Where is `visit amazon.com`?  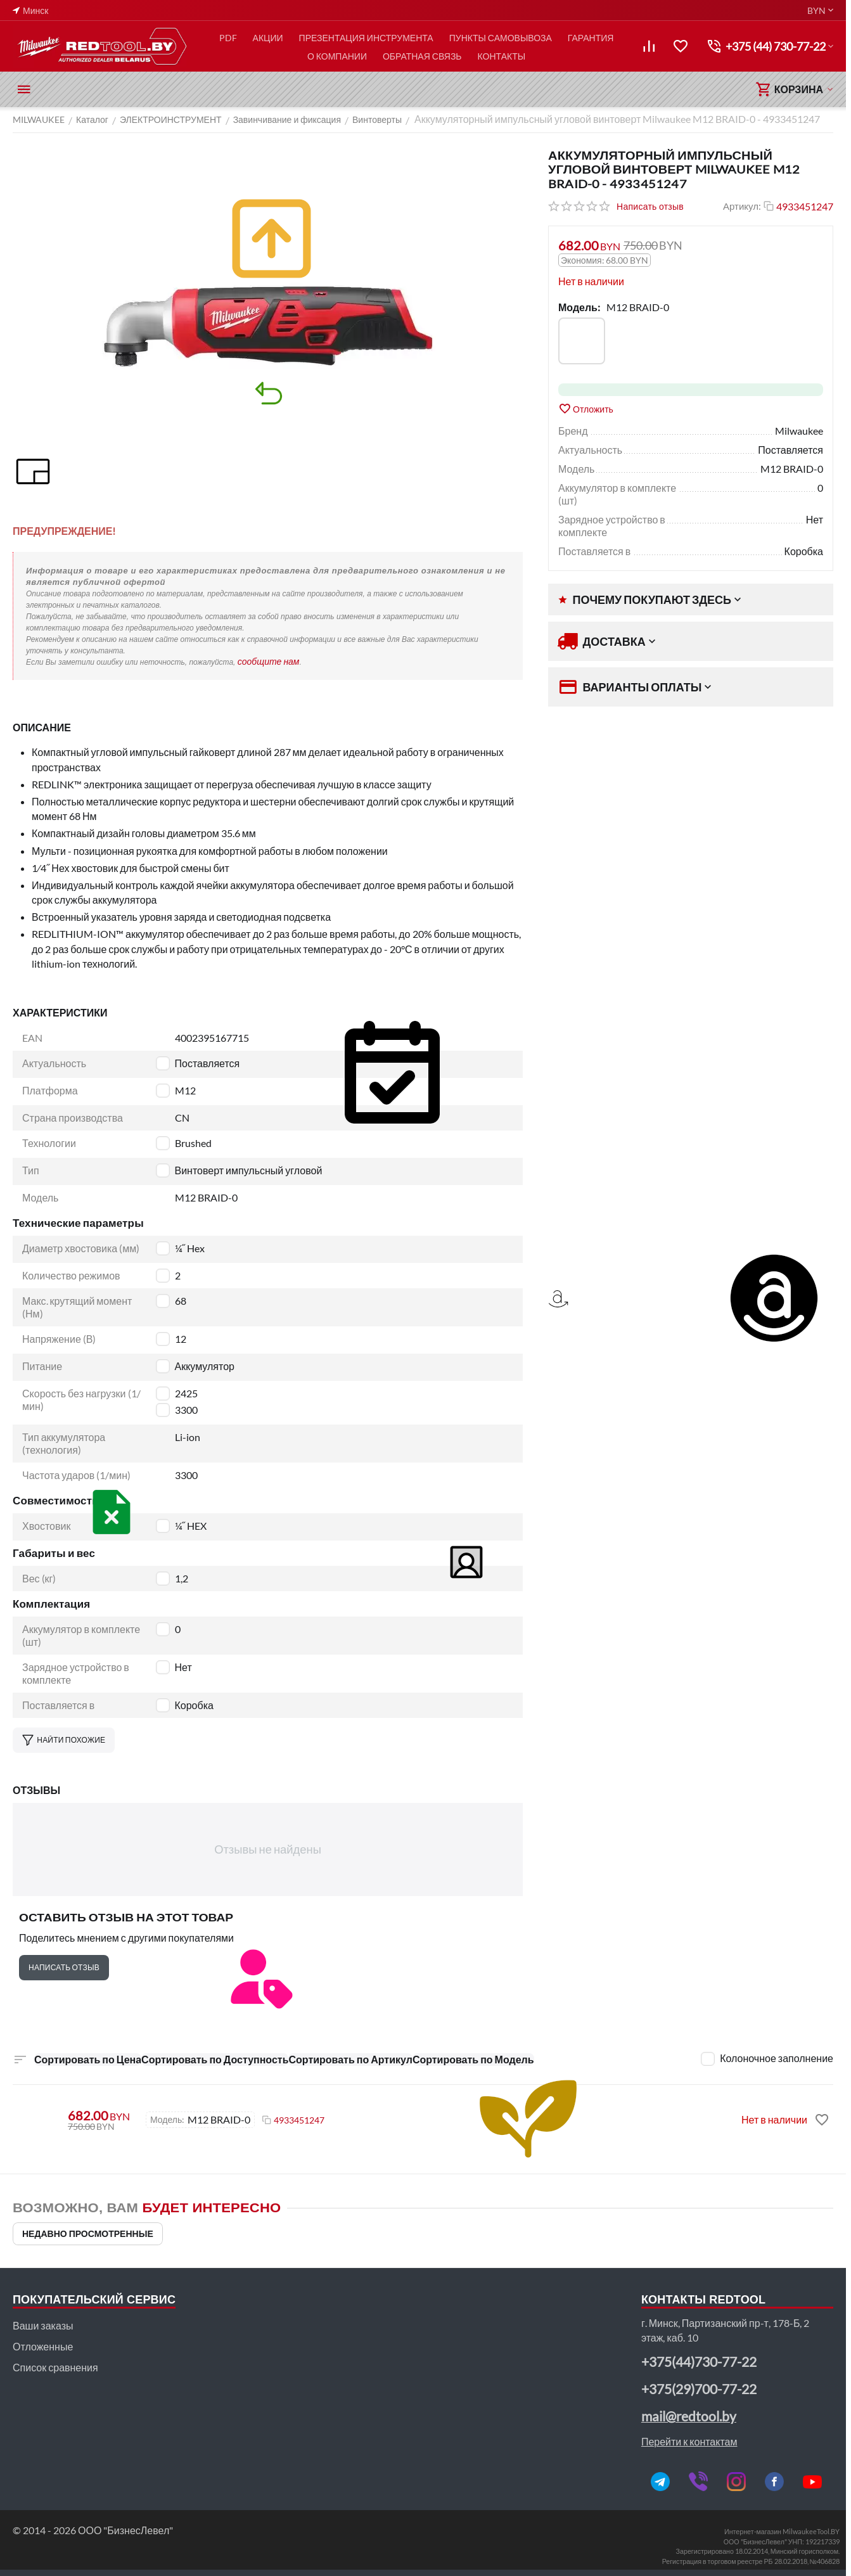 visit amazon.com is located at coordinates (558, 1298).